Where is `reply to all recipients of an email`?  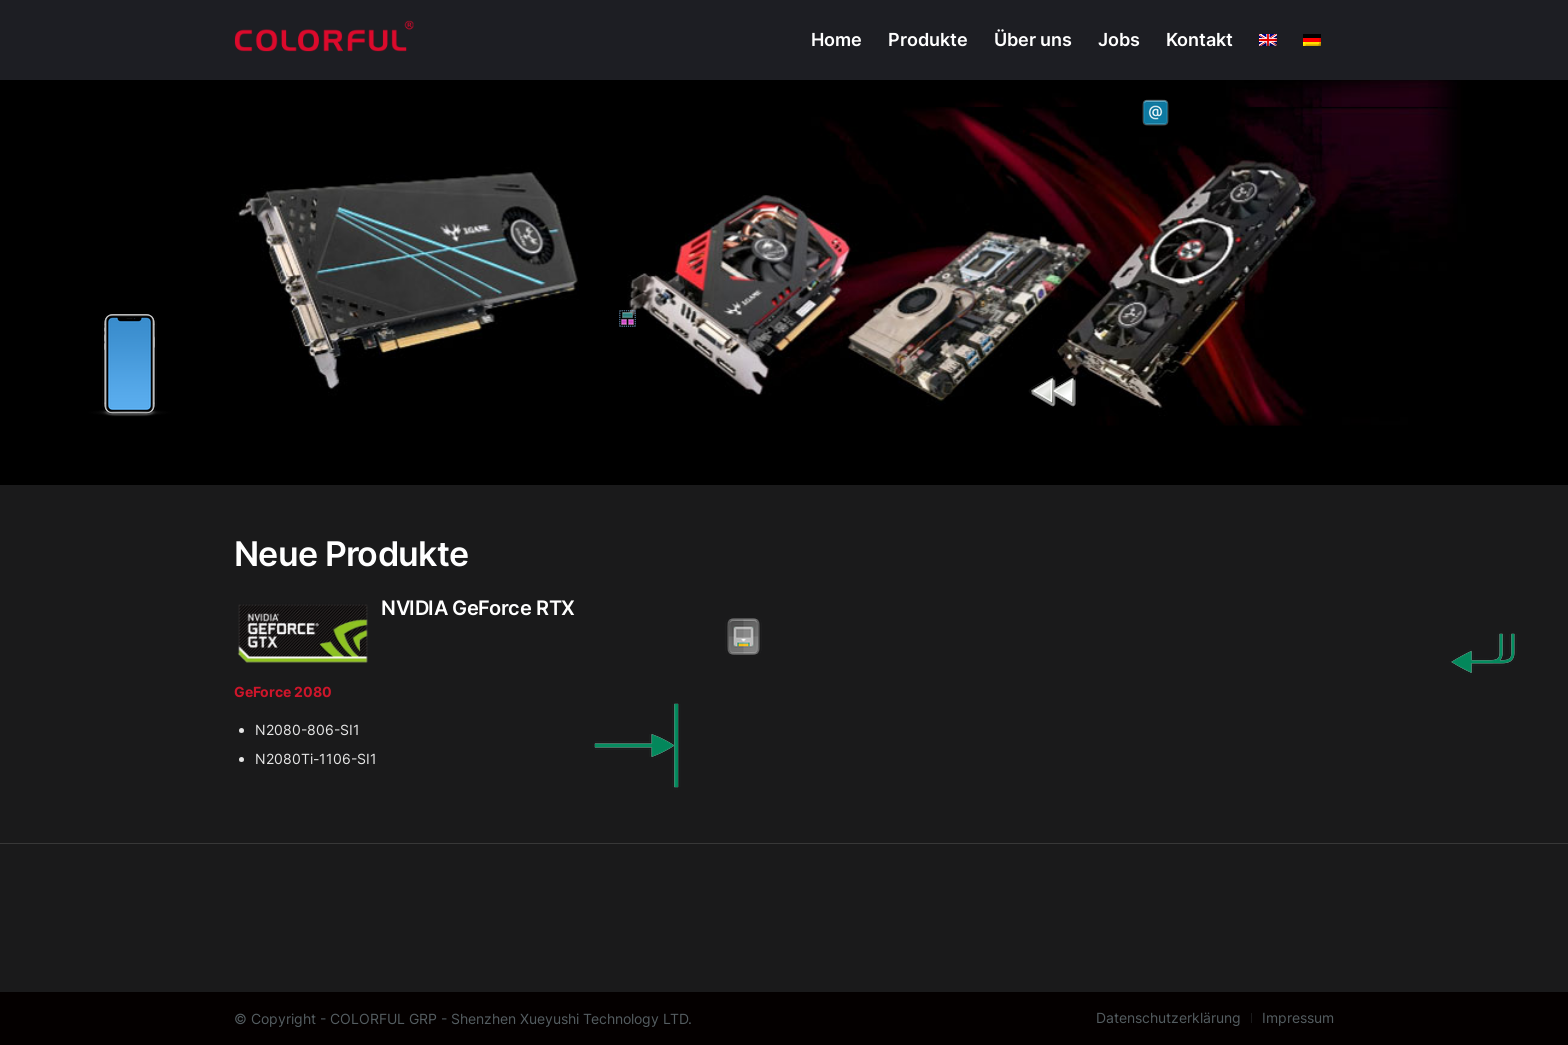
reply to all recipients of an email is located at coordinates (1482, 653).